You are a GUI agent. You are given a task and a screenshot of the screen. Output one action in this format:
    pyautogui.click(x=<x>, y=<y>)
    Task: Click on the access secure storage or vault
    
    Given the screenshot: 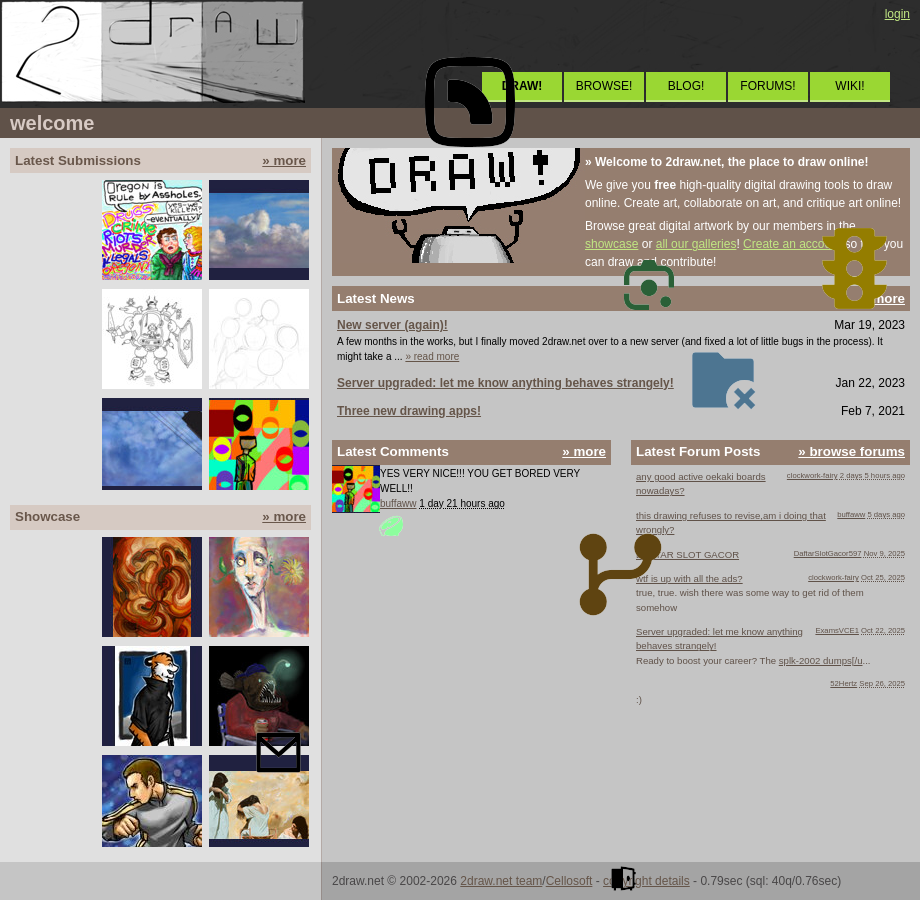 What is the action you would take?
    pyautogui.click(x=623, y=879)
    